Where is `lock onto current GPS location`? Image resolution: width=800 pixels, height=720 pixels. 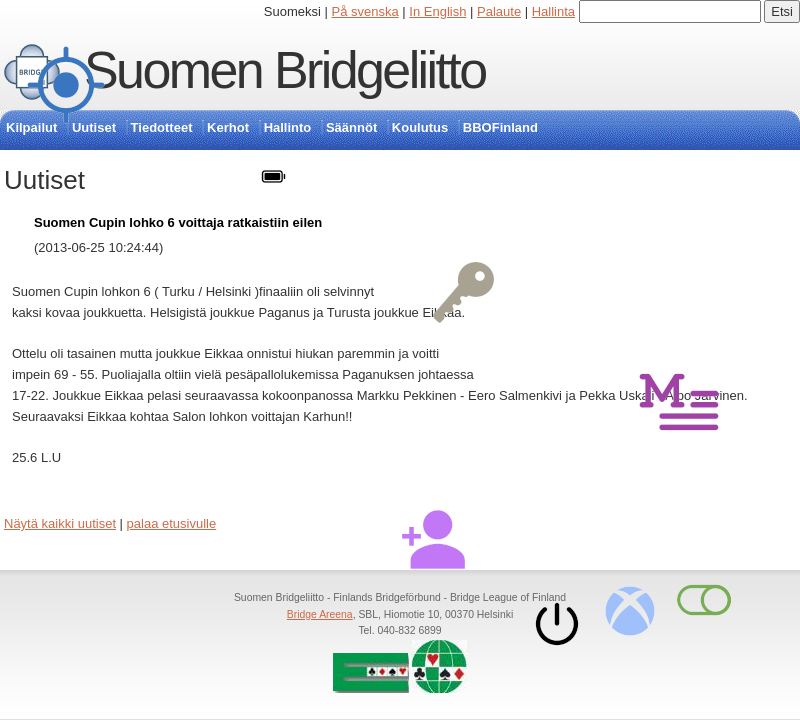 lock onto current GPS location is located at coordinates (66, 85).